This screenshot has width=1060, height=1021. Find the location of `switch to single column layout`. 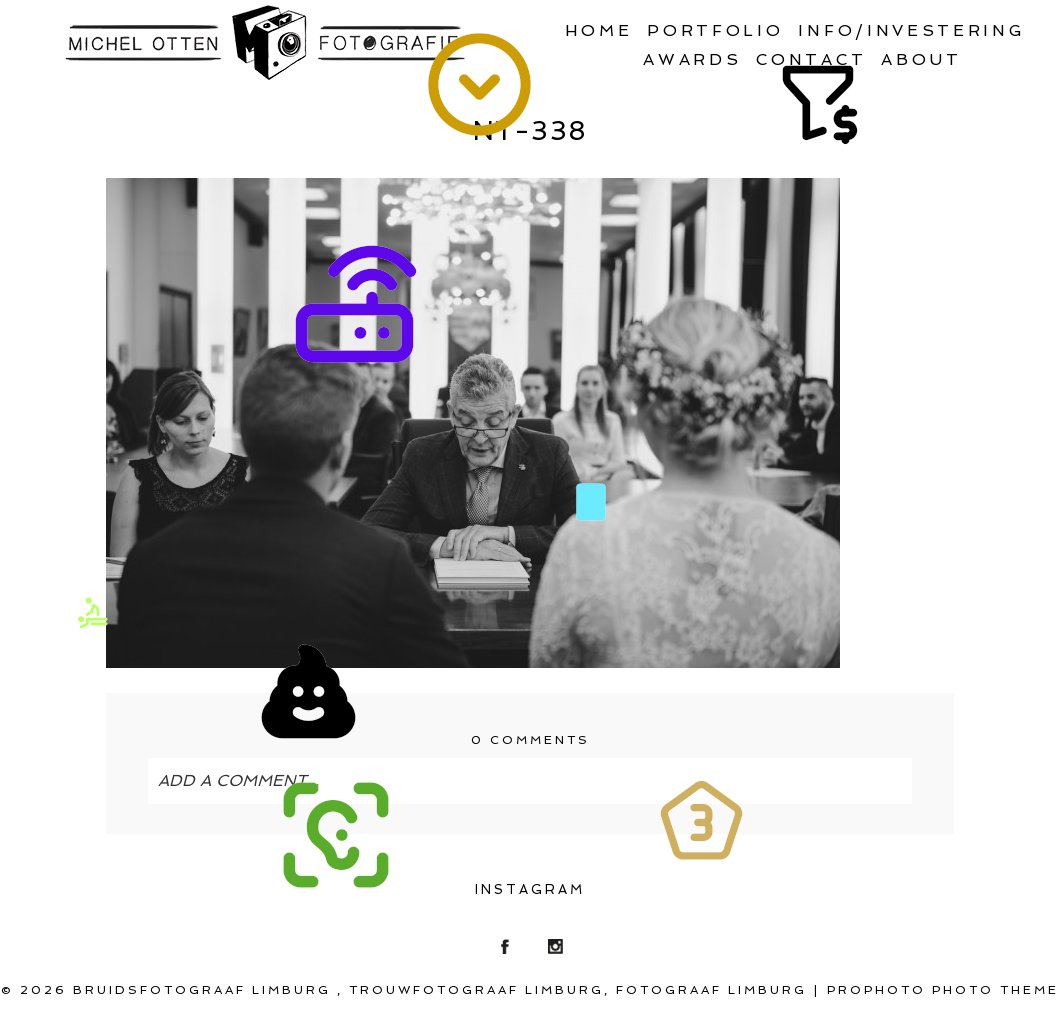

switch to single column layout is located at coordinates (591, 502).